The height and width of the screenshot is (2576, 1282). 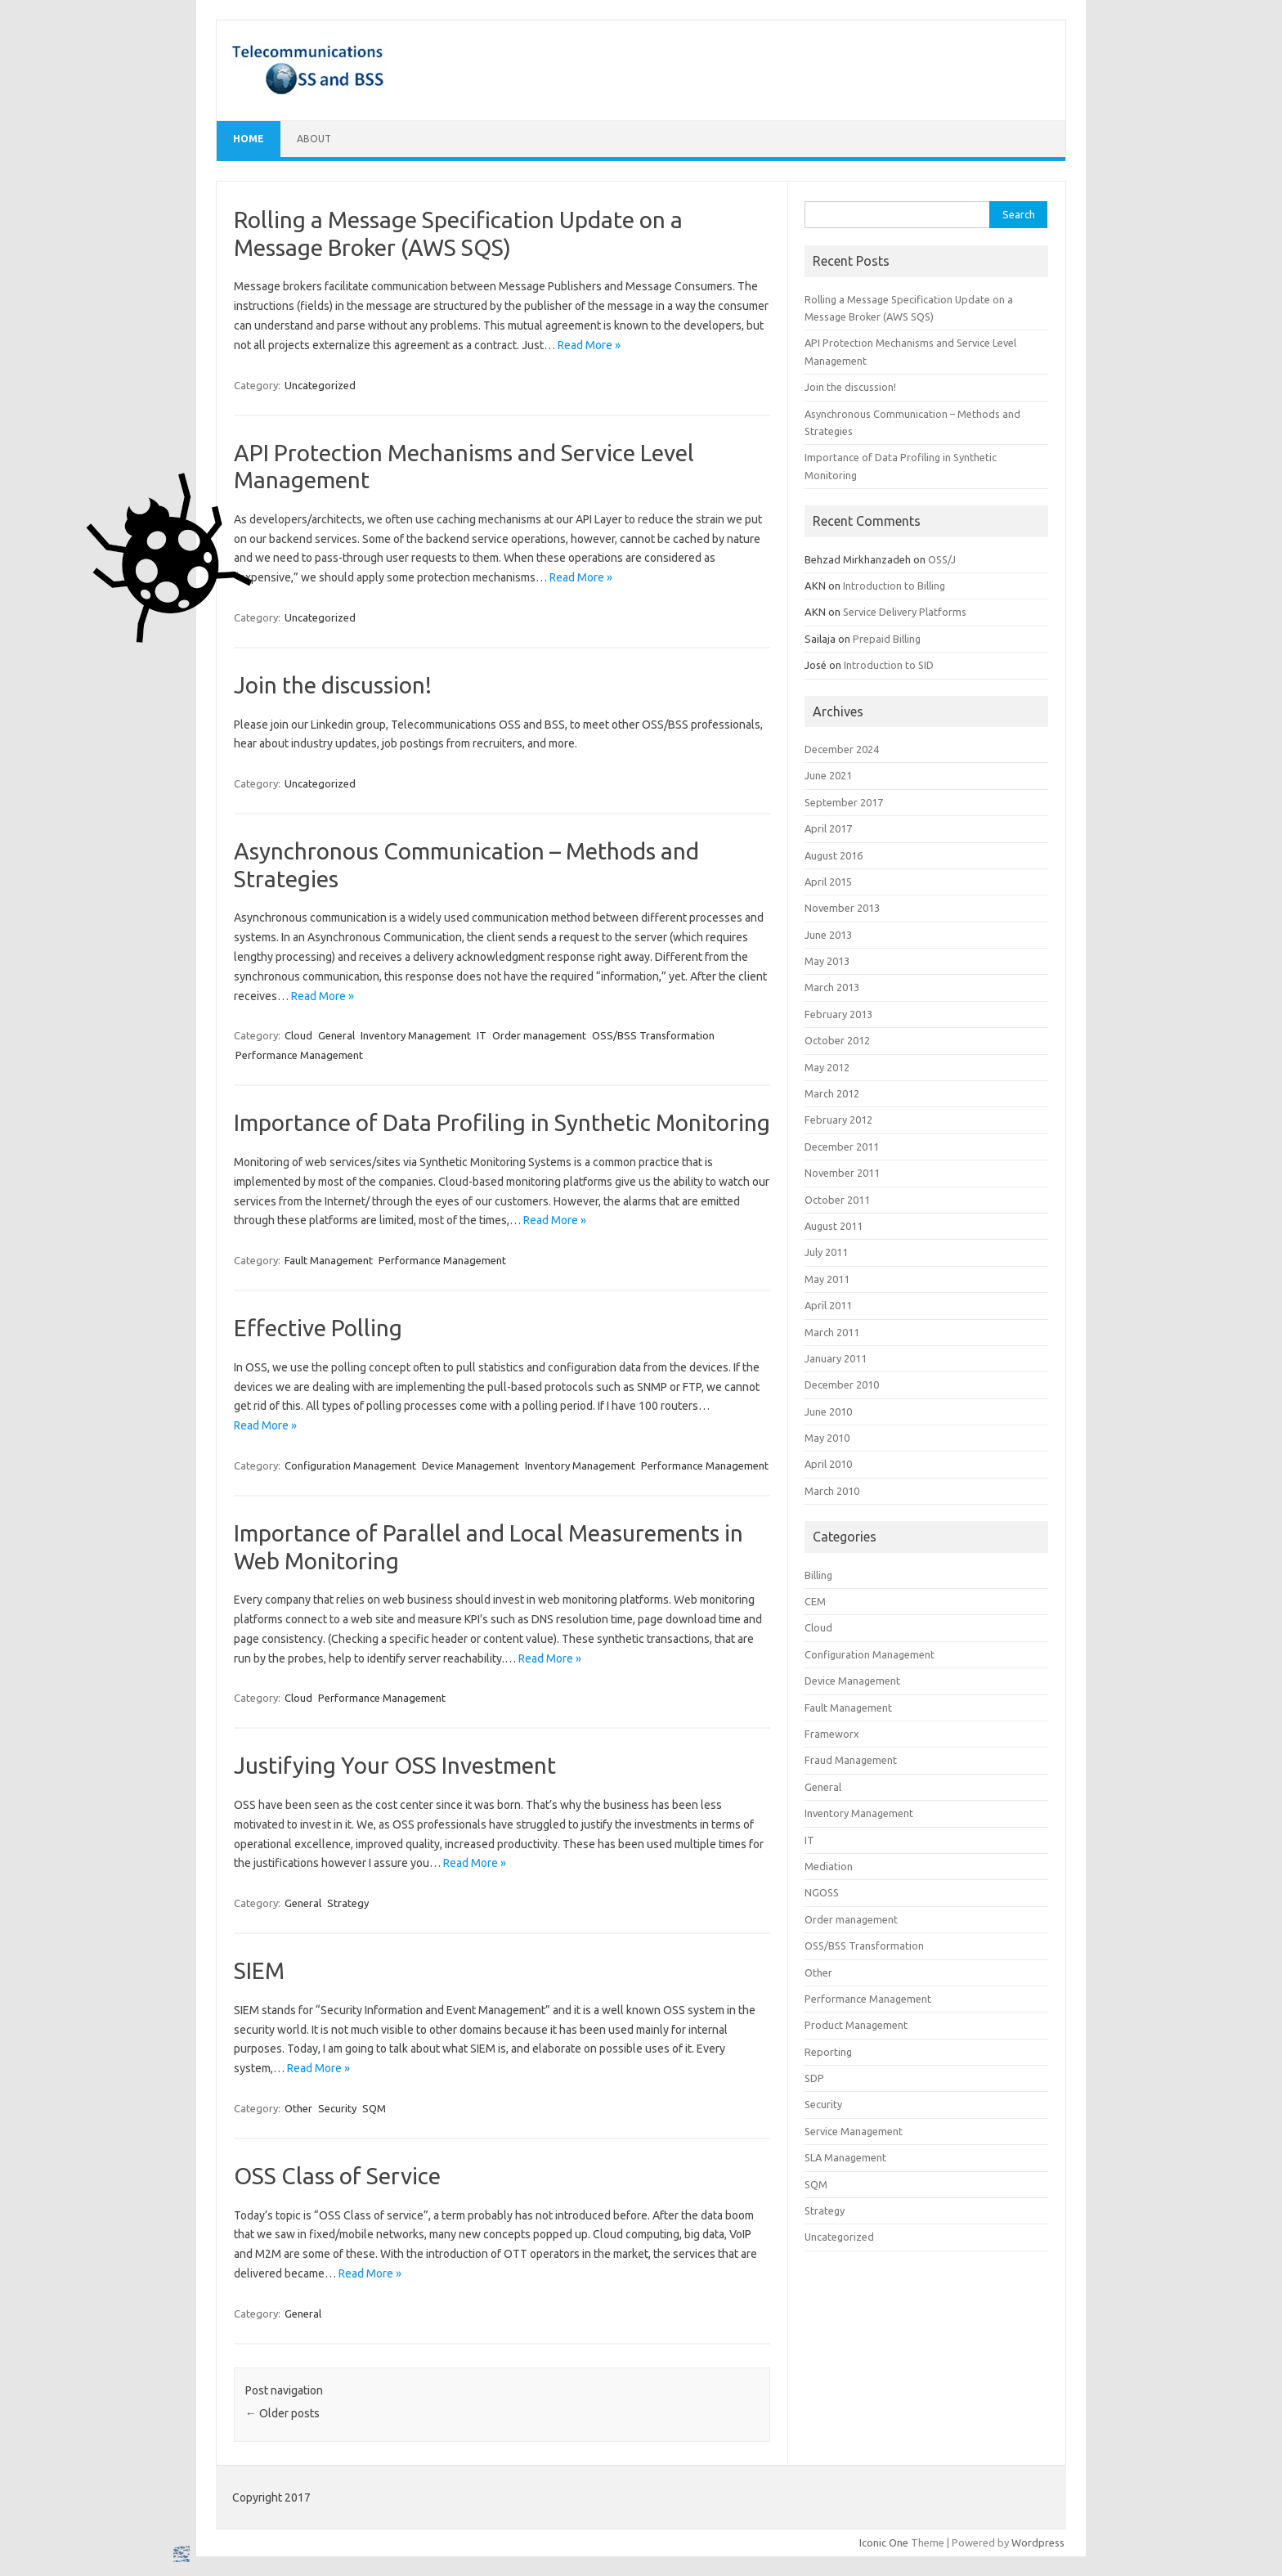 What do you see at coordinates (182, 2554) in the screenshot?
I see `indicates marine life or aquarium feature in a game` at bounding box center [182, 2554].